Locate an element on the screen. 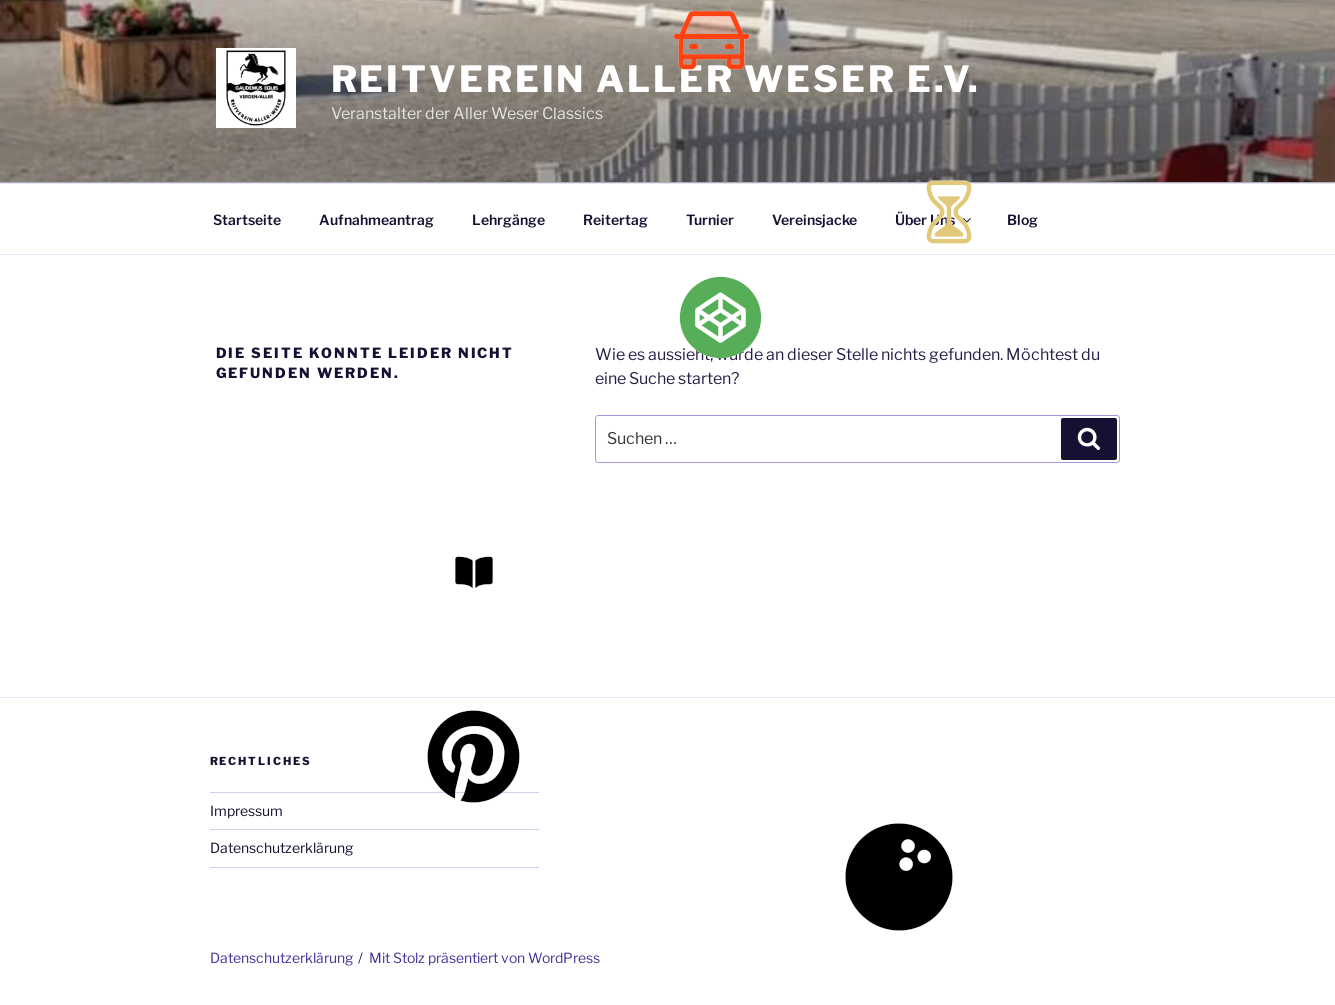 The image size is (1335, 1005). indicates loading or processing in progress is located at coordinates (949, 212).